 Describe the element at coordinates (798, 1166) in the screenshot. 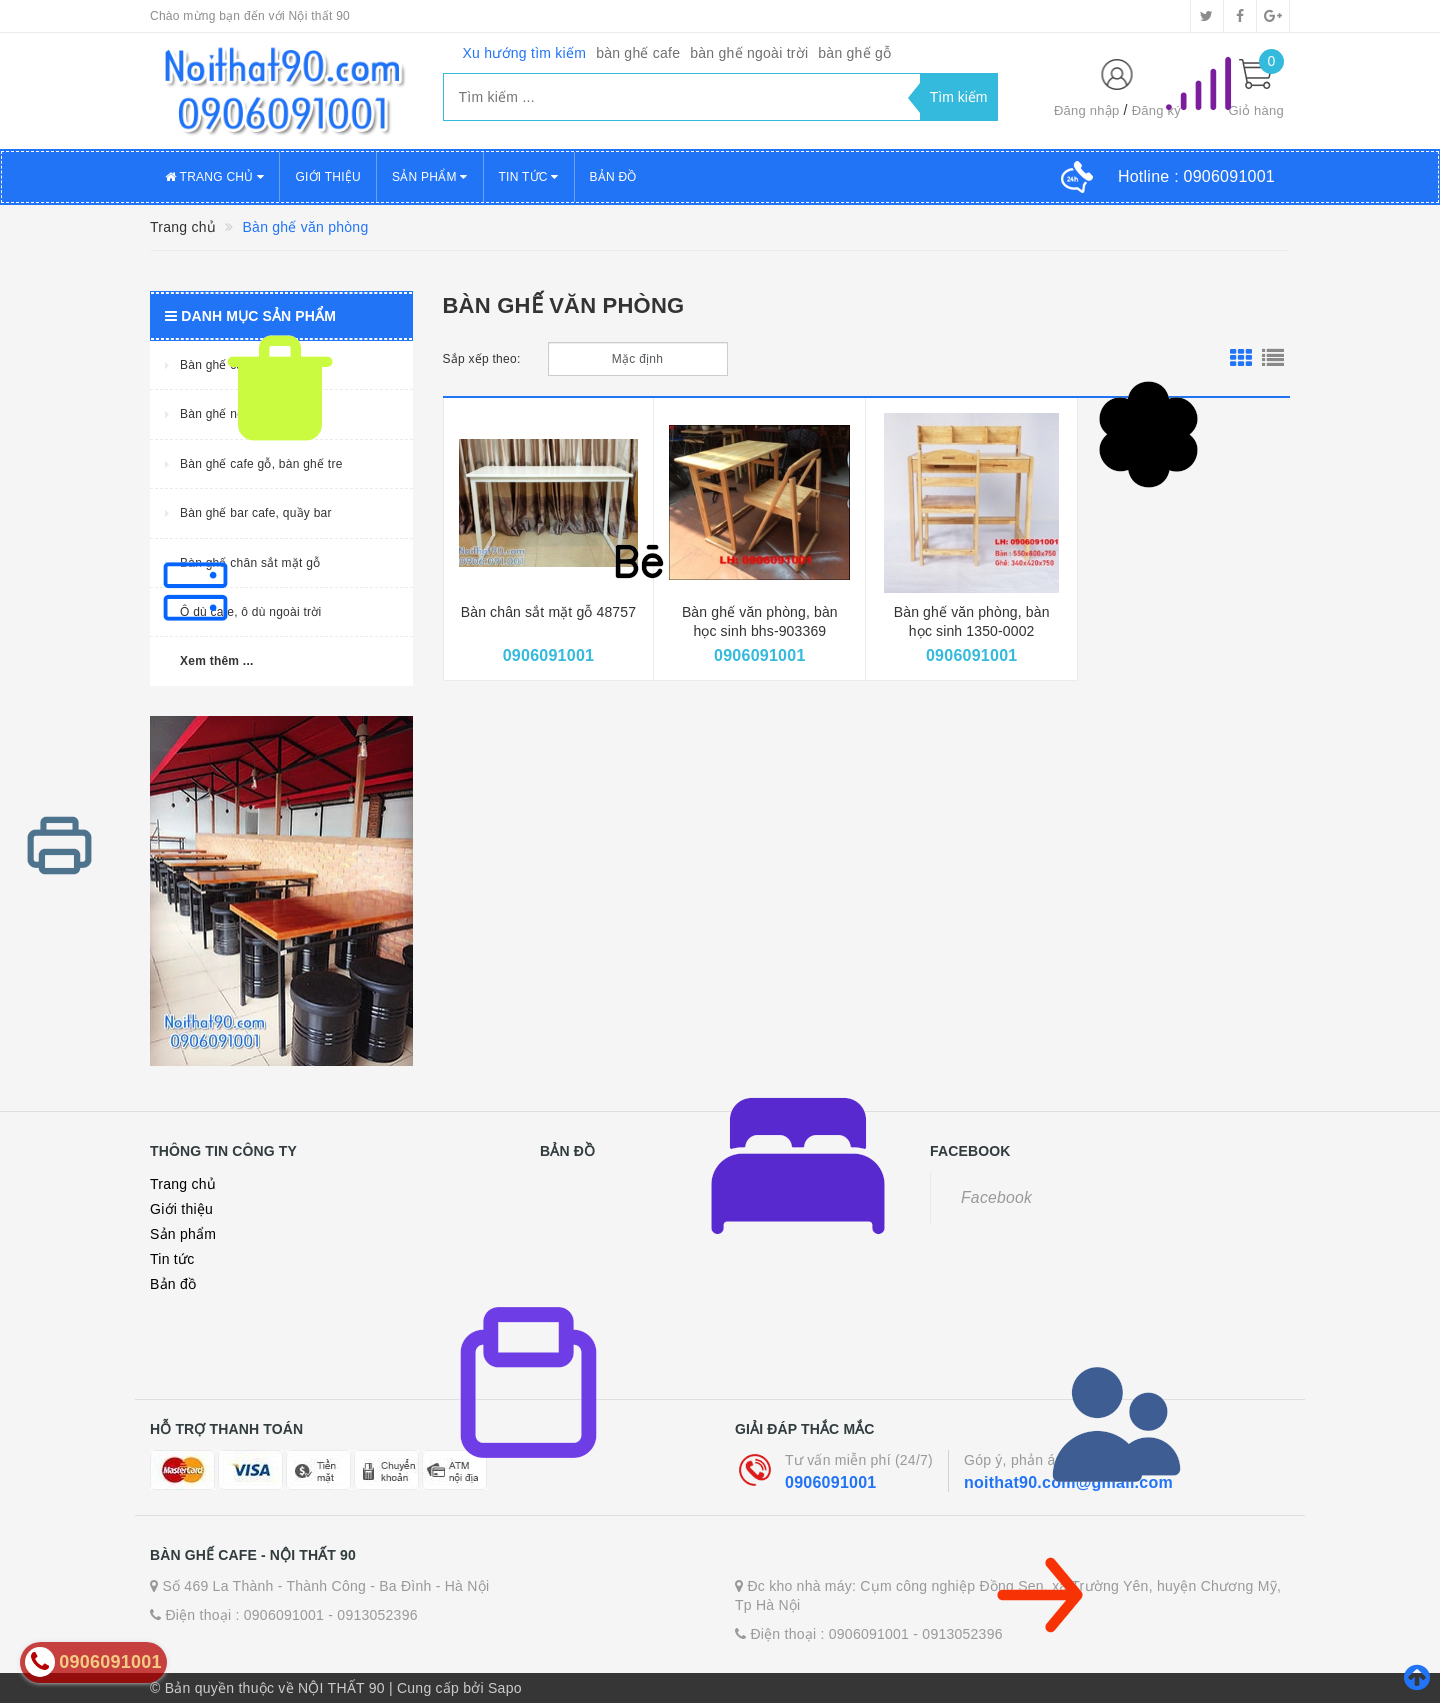

I see `find nearby hotels or accommodations` at that location.